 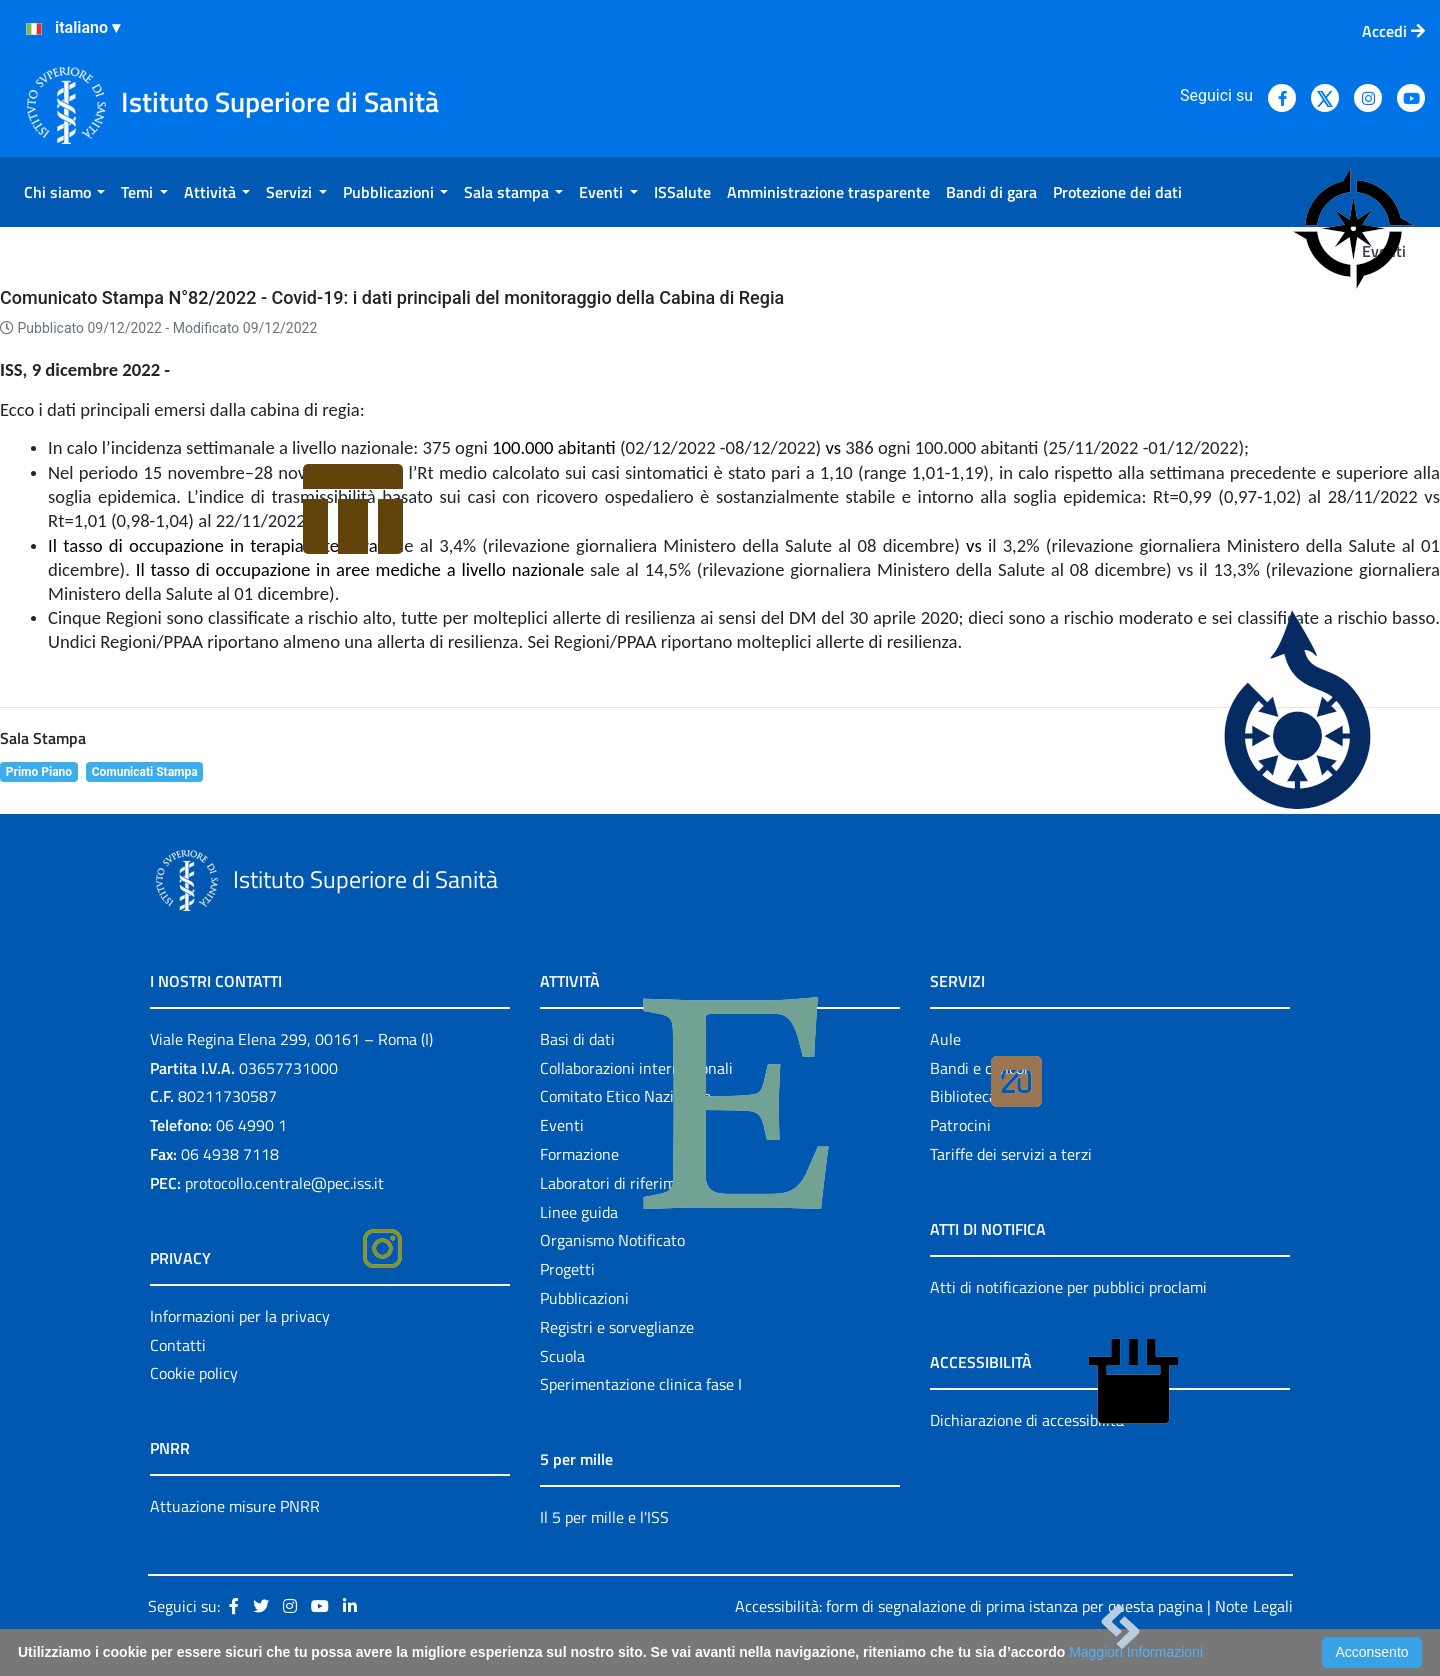 I want to click on open OSGeo geospatial tools or resources, so click(x=1353, y=228).